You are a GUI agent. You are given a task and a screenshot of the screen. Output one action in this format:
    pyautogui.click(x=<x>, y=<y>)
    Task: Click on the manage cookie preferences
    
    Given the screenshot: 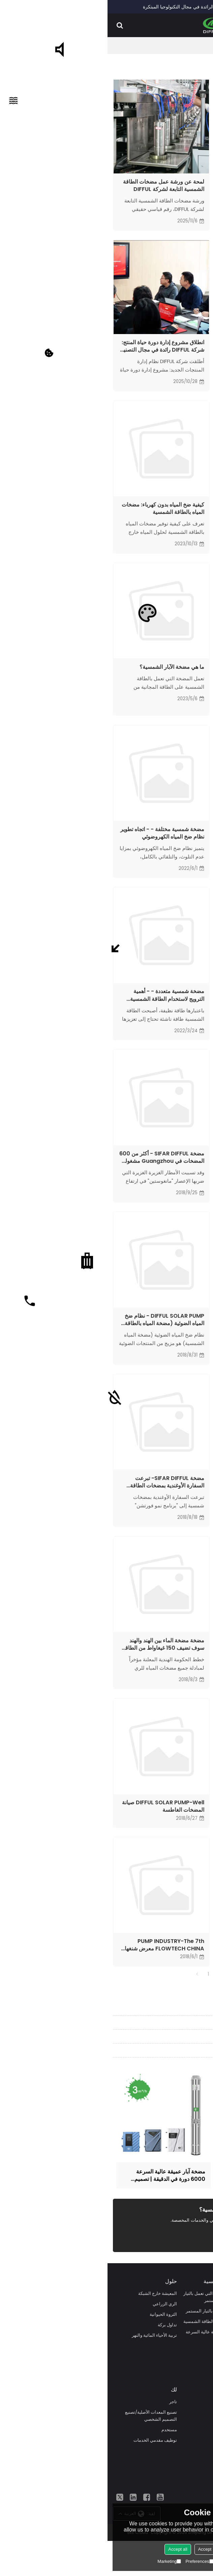 What is the action you would take?
    pyautogui.click(x=49, y=353)
    